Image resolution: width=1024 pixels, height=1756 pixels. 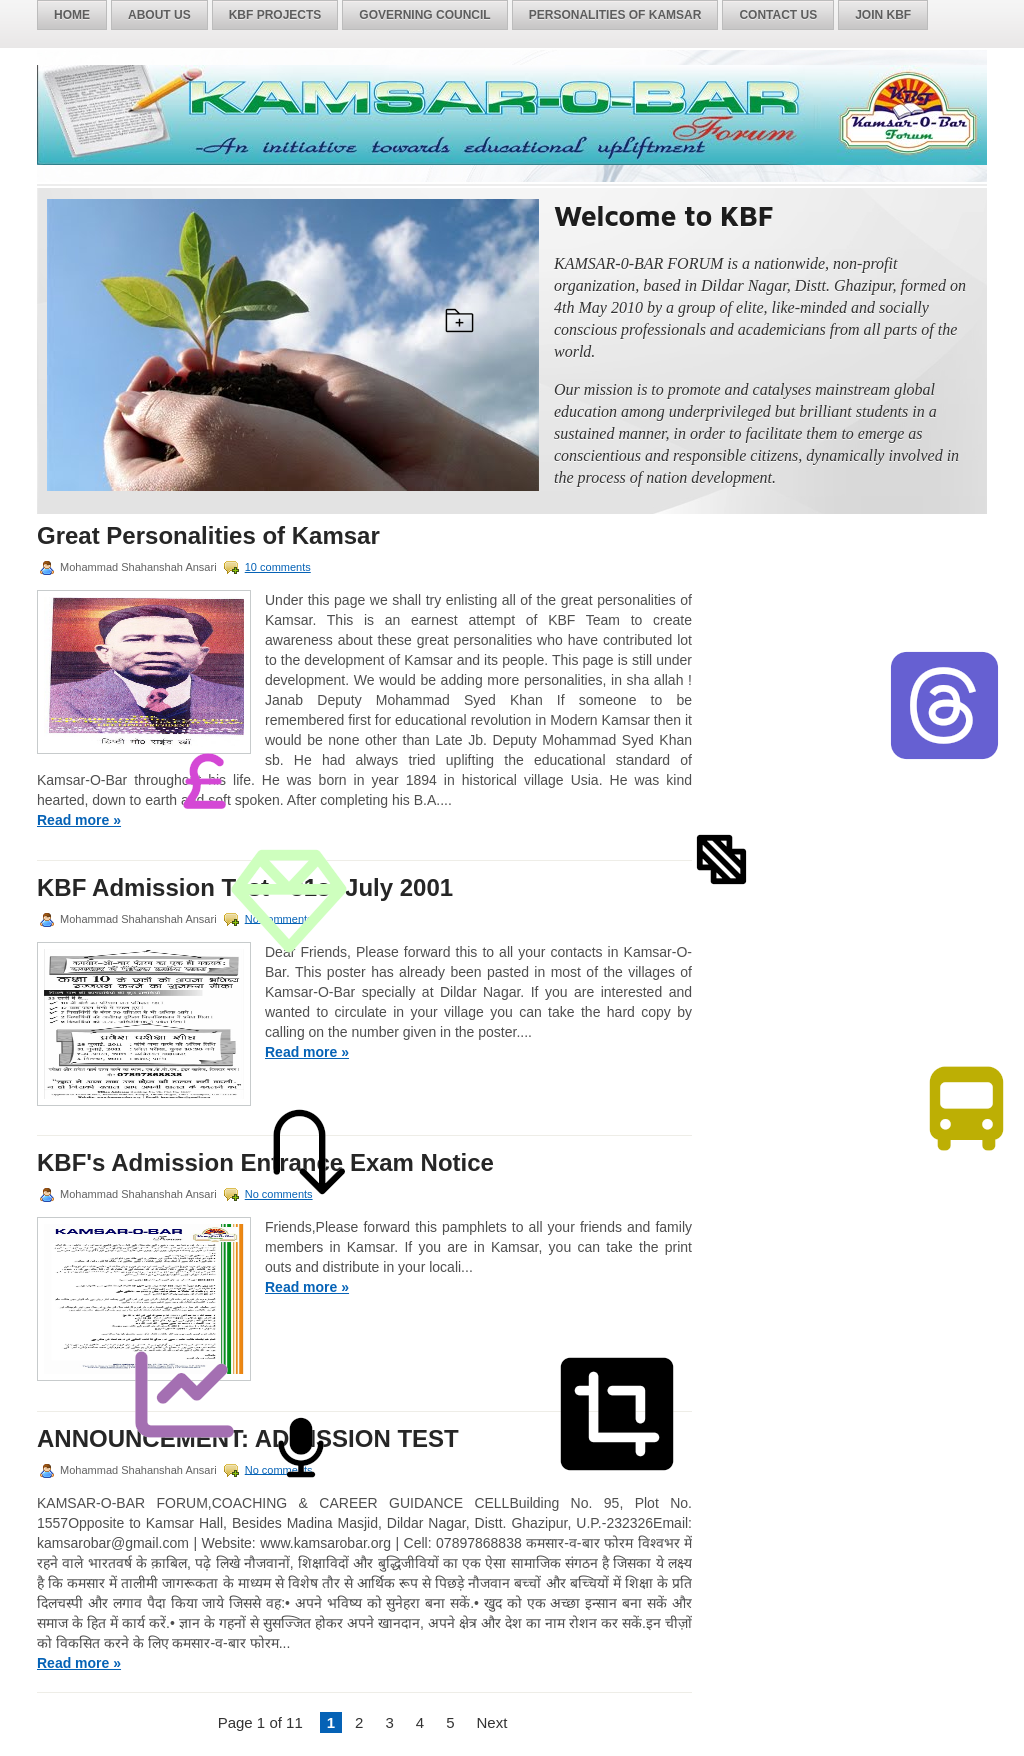 I want to click on redo or repeat last action, so click(x=306, y=1152).